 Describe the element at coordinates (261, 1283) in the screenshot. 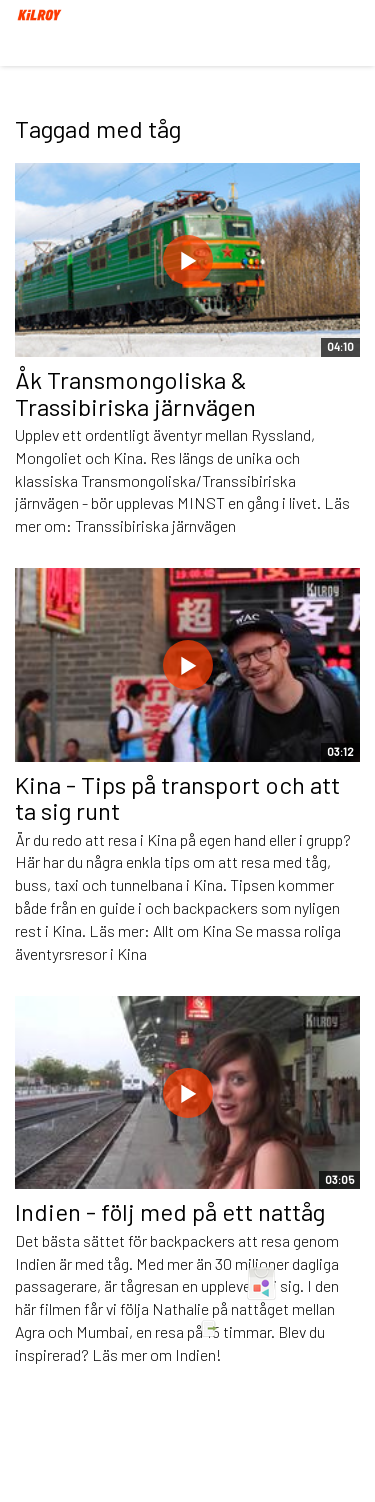

I see `open the software center to browse and install apps` at that location.